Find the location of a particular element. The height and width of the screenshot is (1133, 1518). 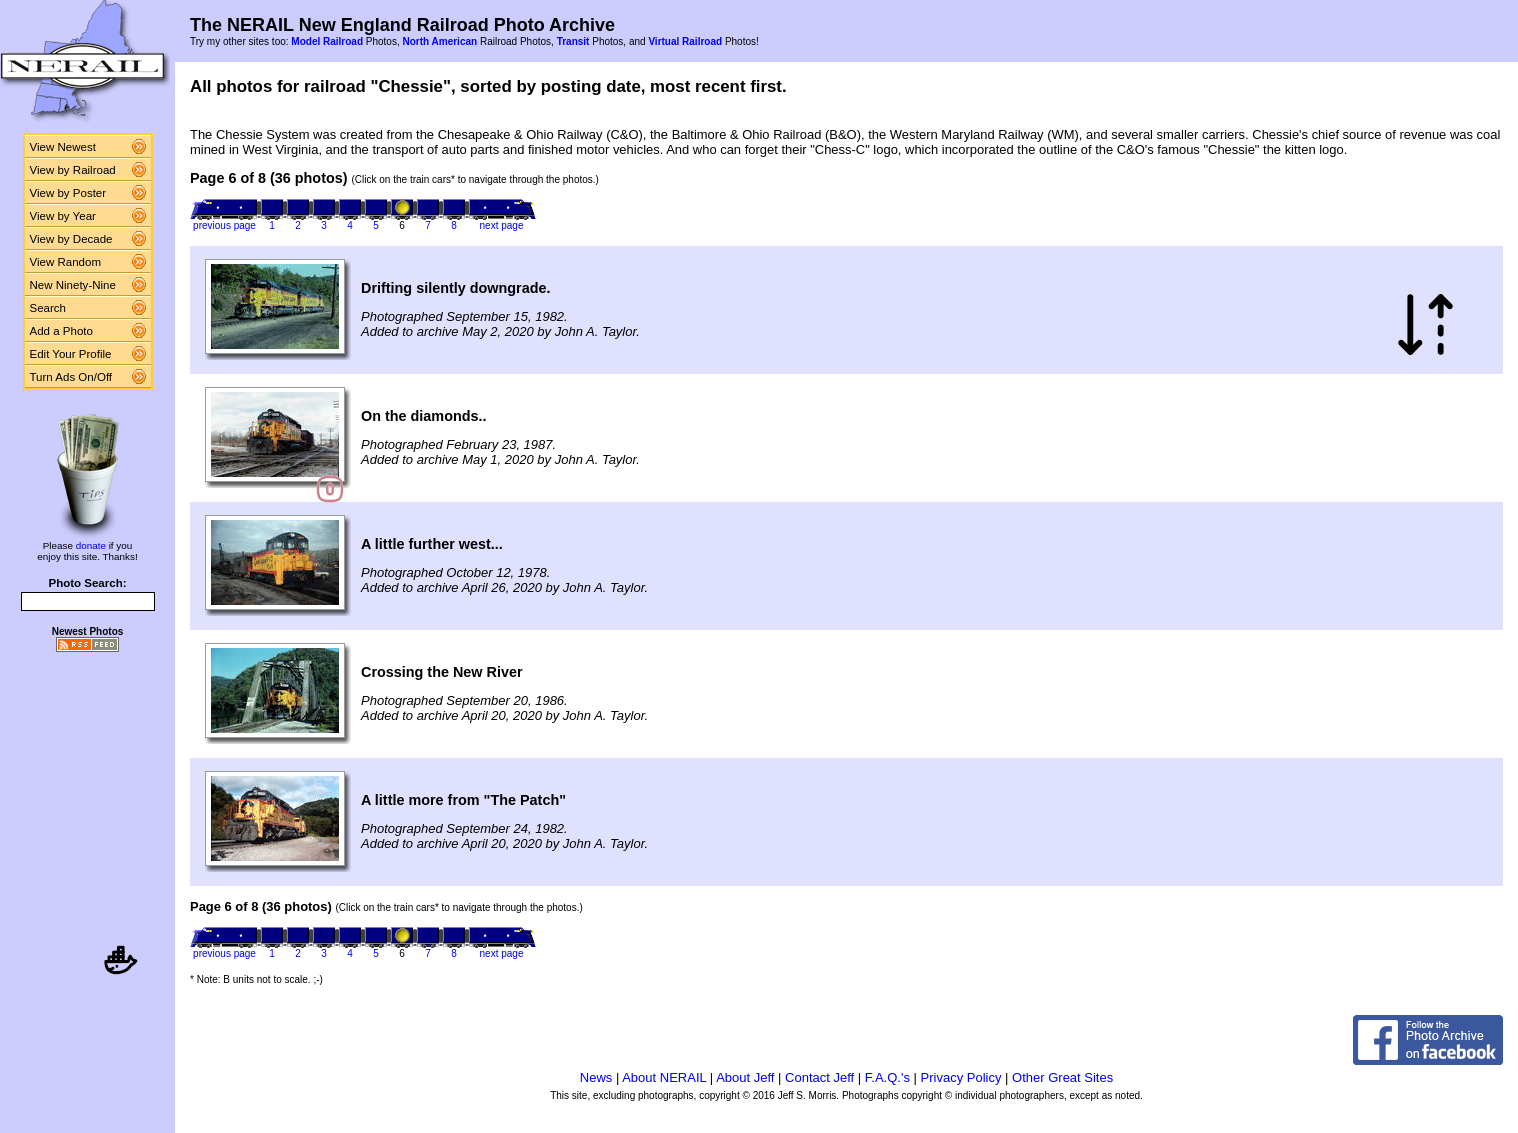

docker container management is located at coordinates (120, 960).